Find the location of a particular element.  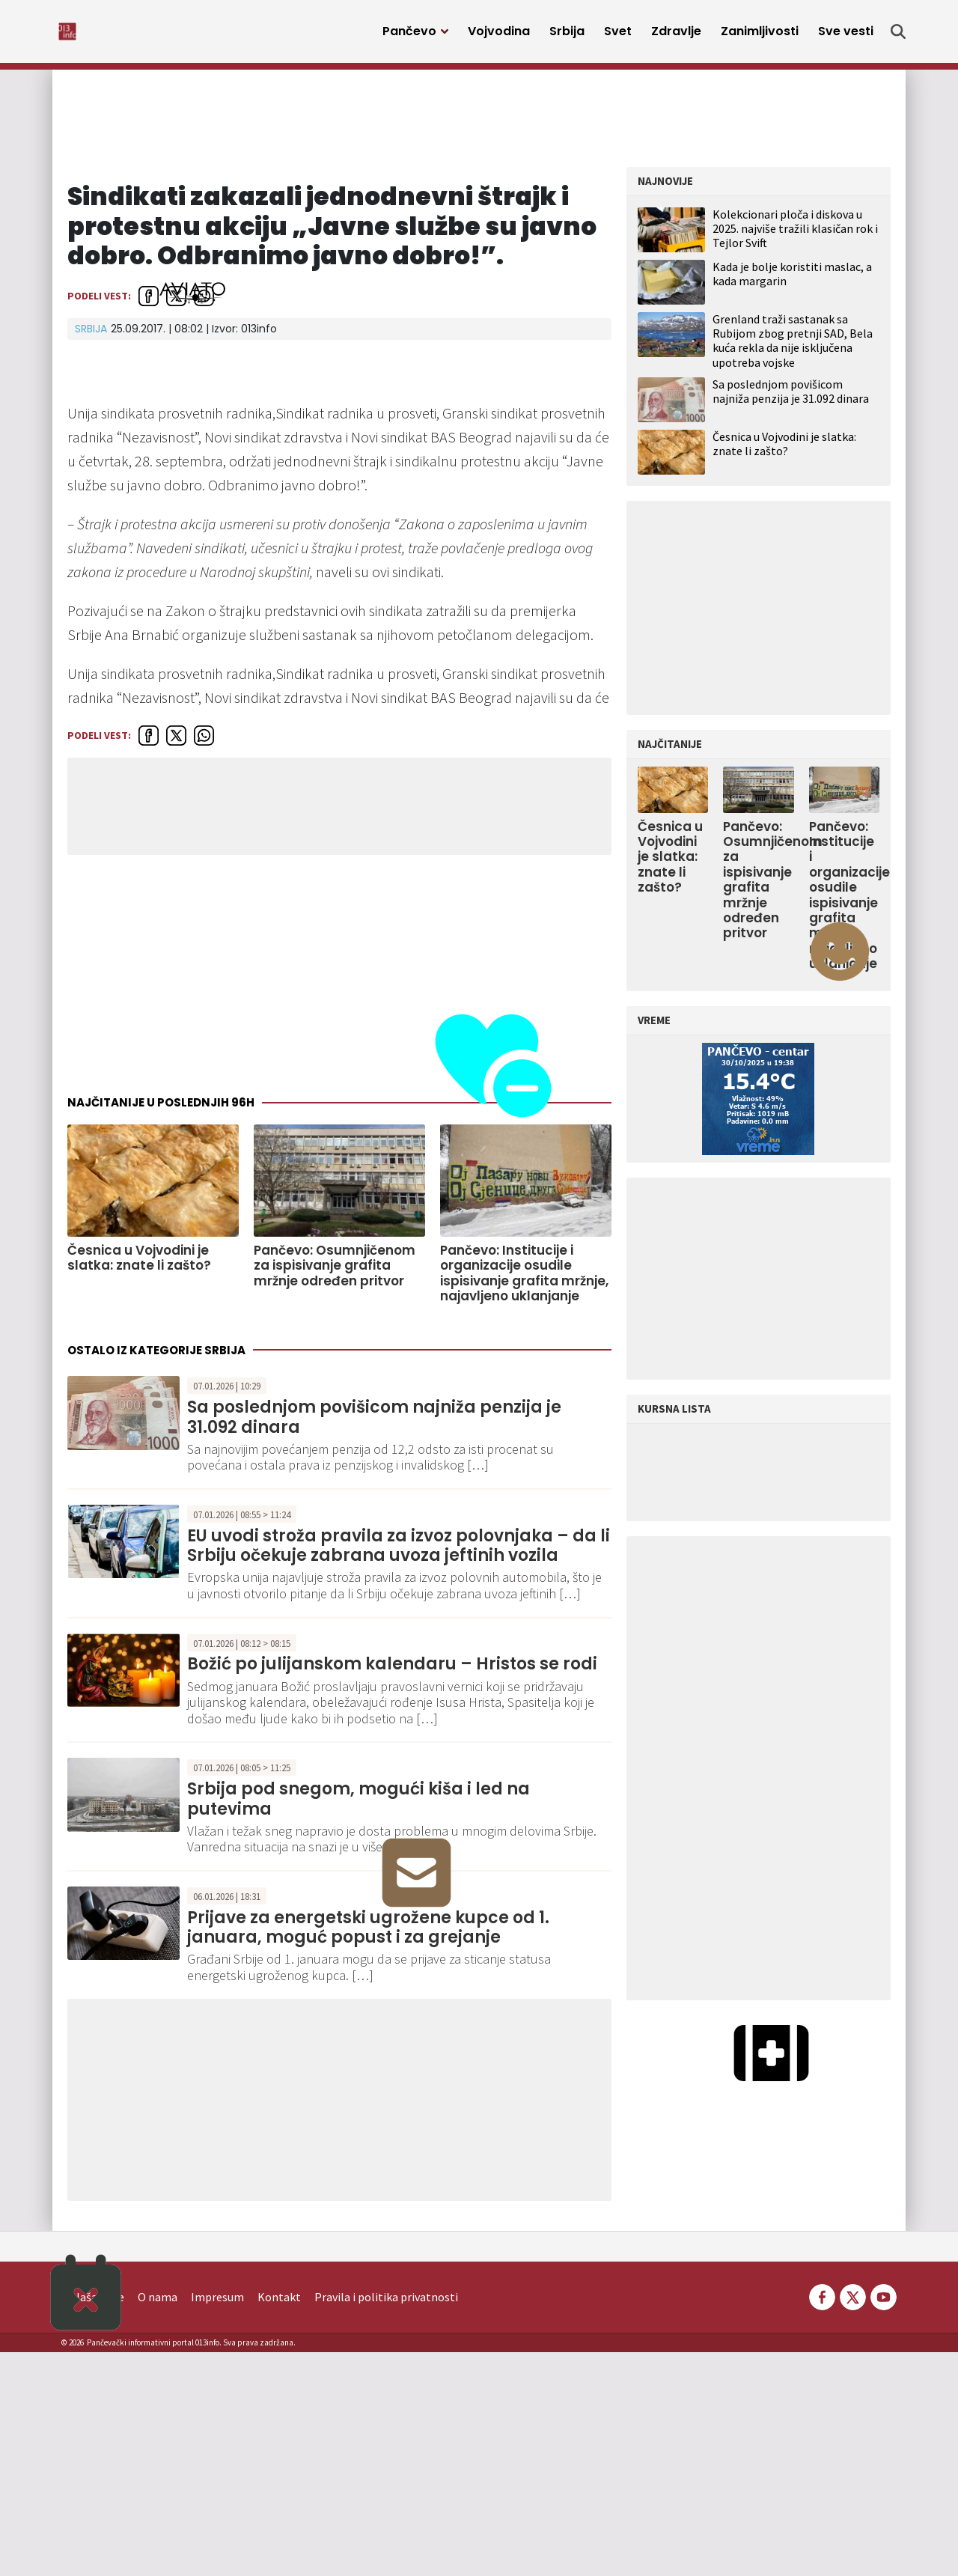

remove from favorites is located at coordinates (493, 1059).